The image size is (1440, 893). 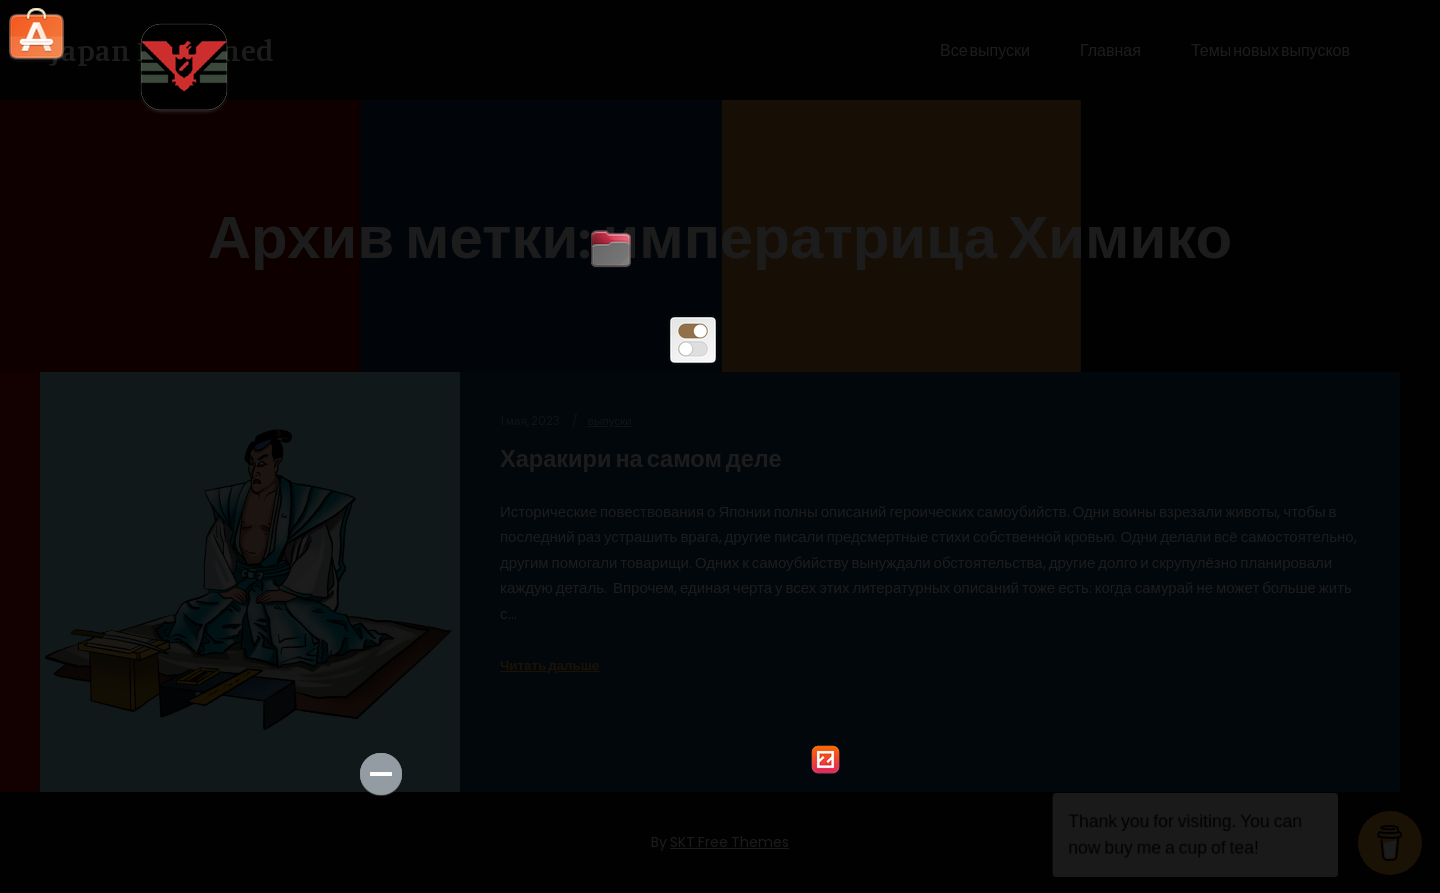 I want to click on launch papers, please game, so click(x=184, y=67).